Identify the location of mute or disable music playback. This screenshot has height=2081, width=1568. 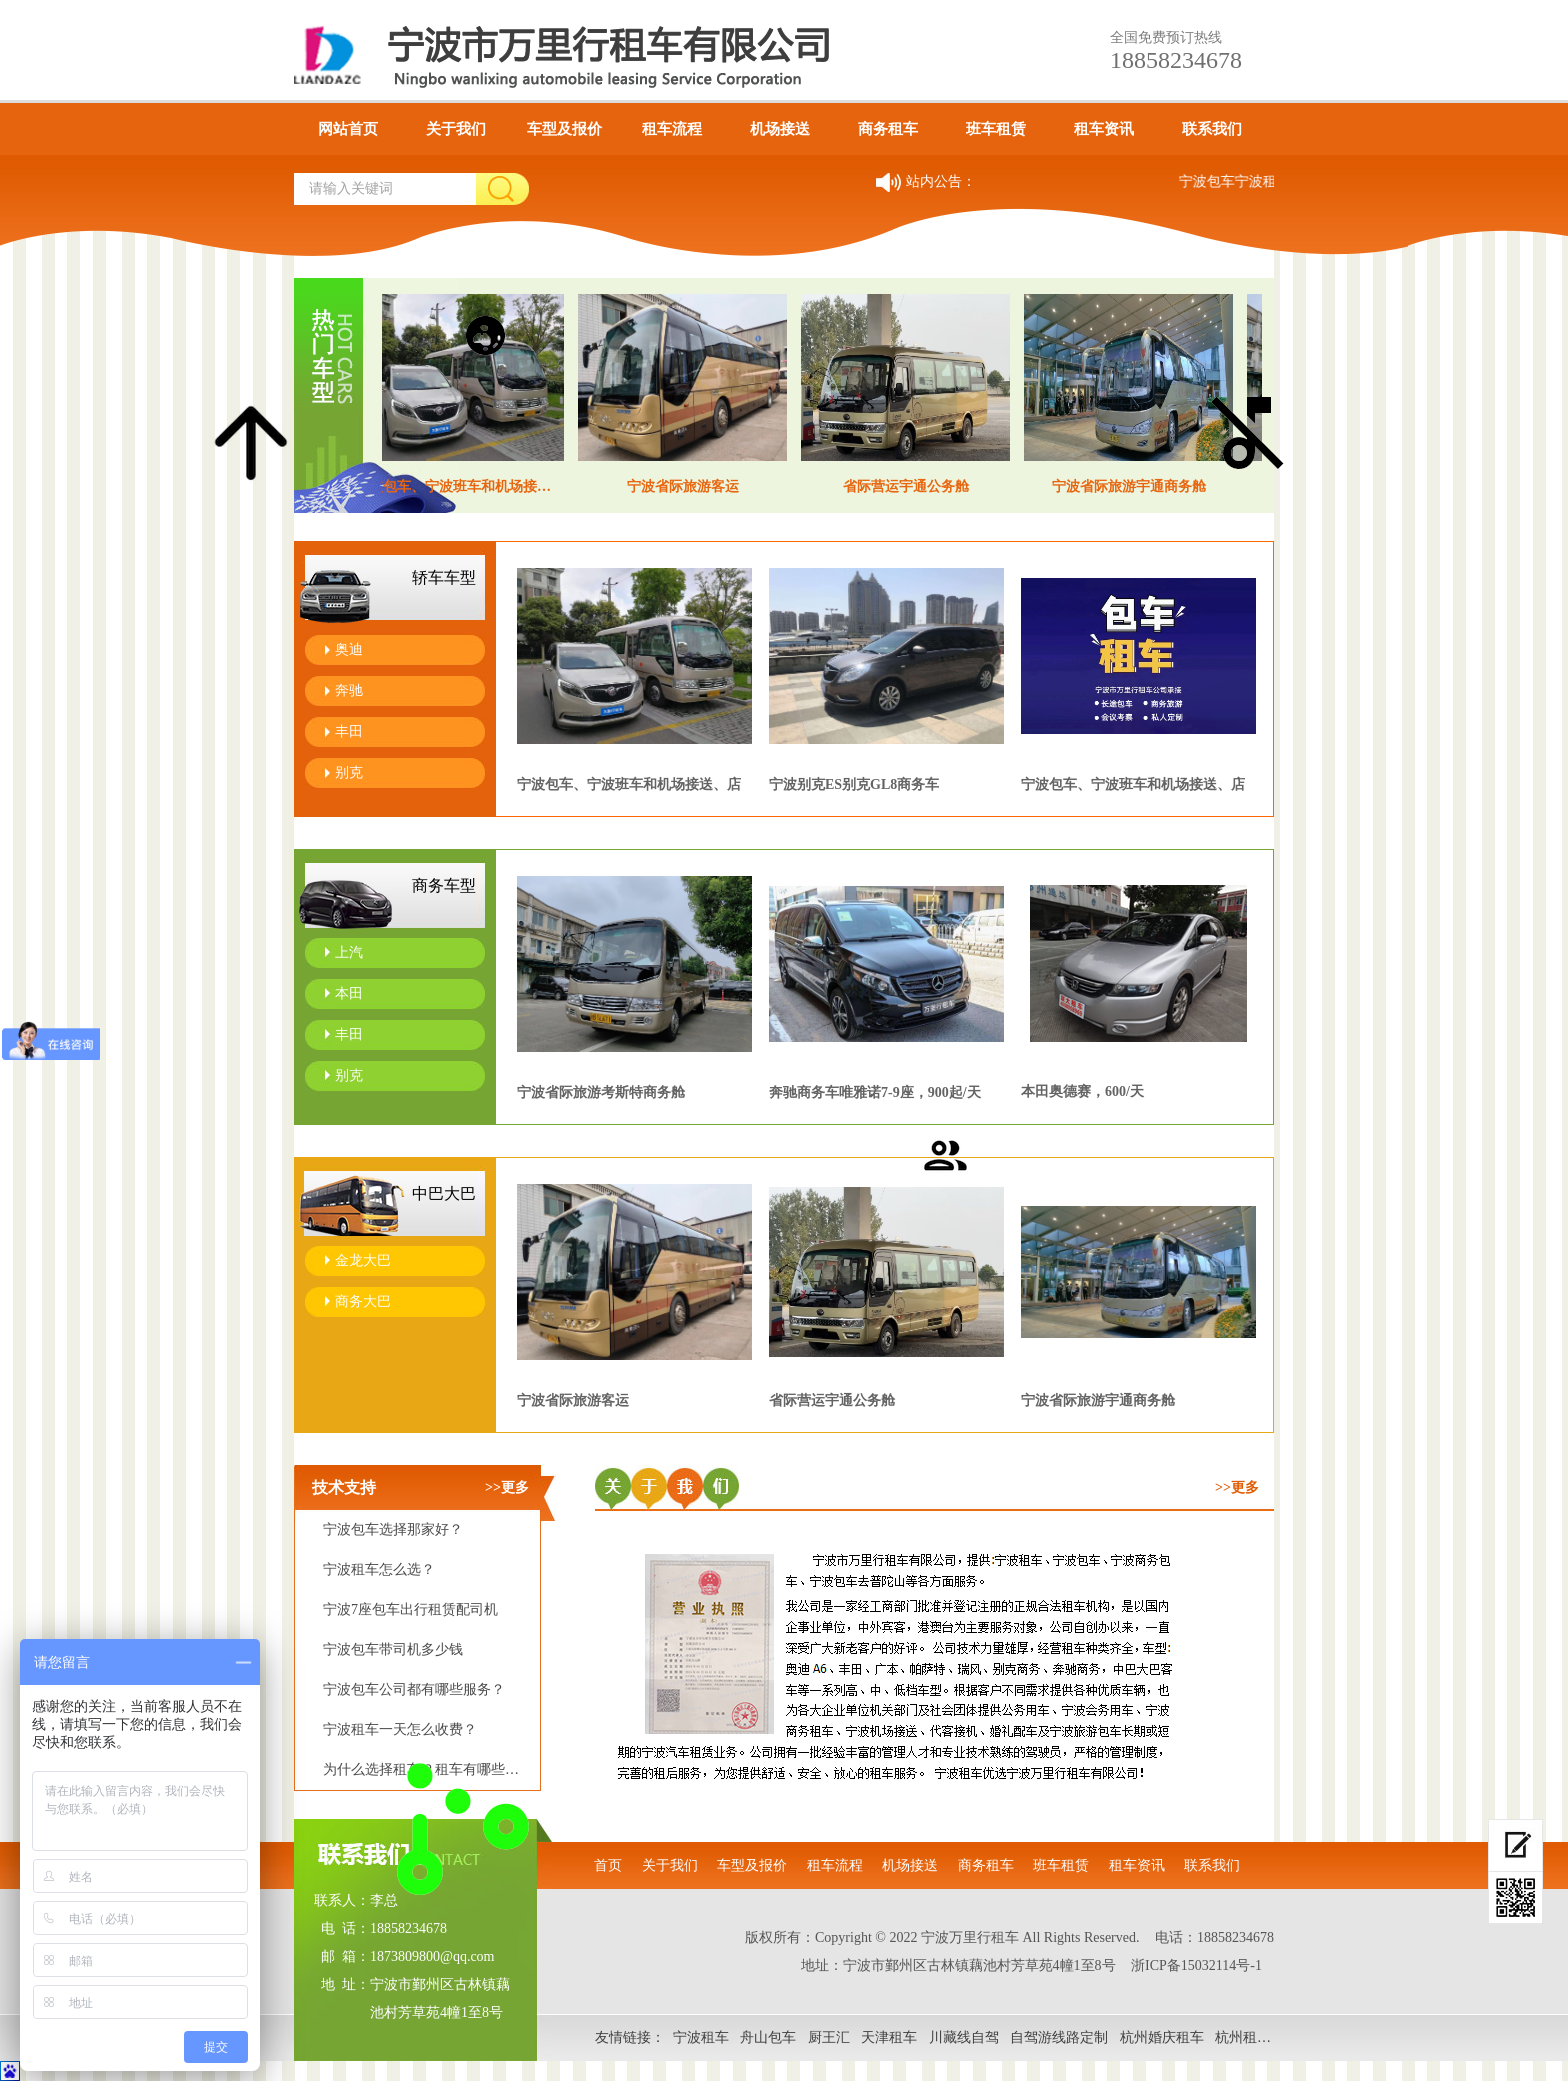
(1247, 433).